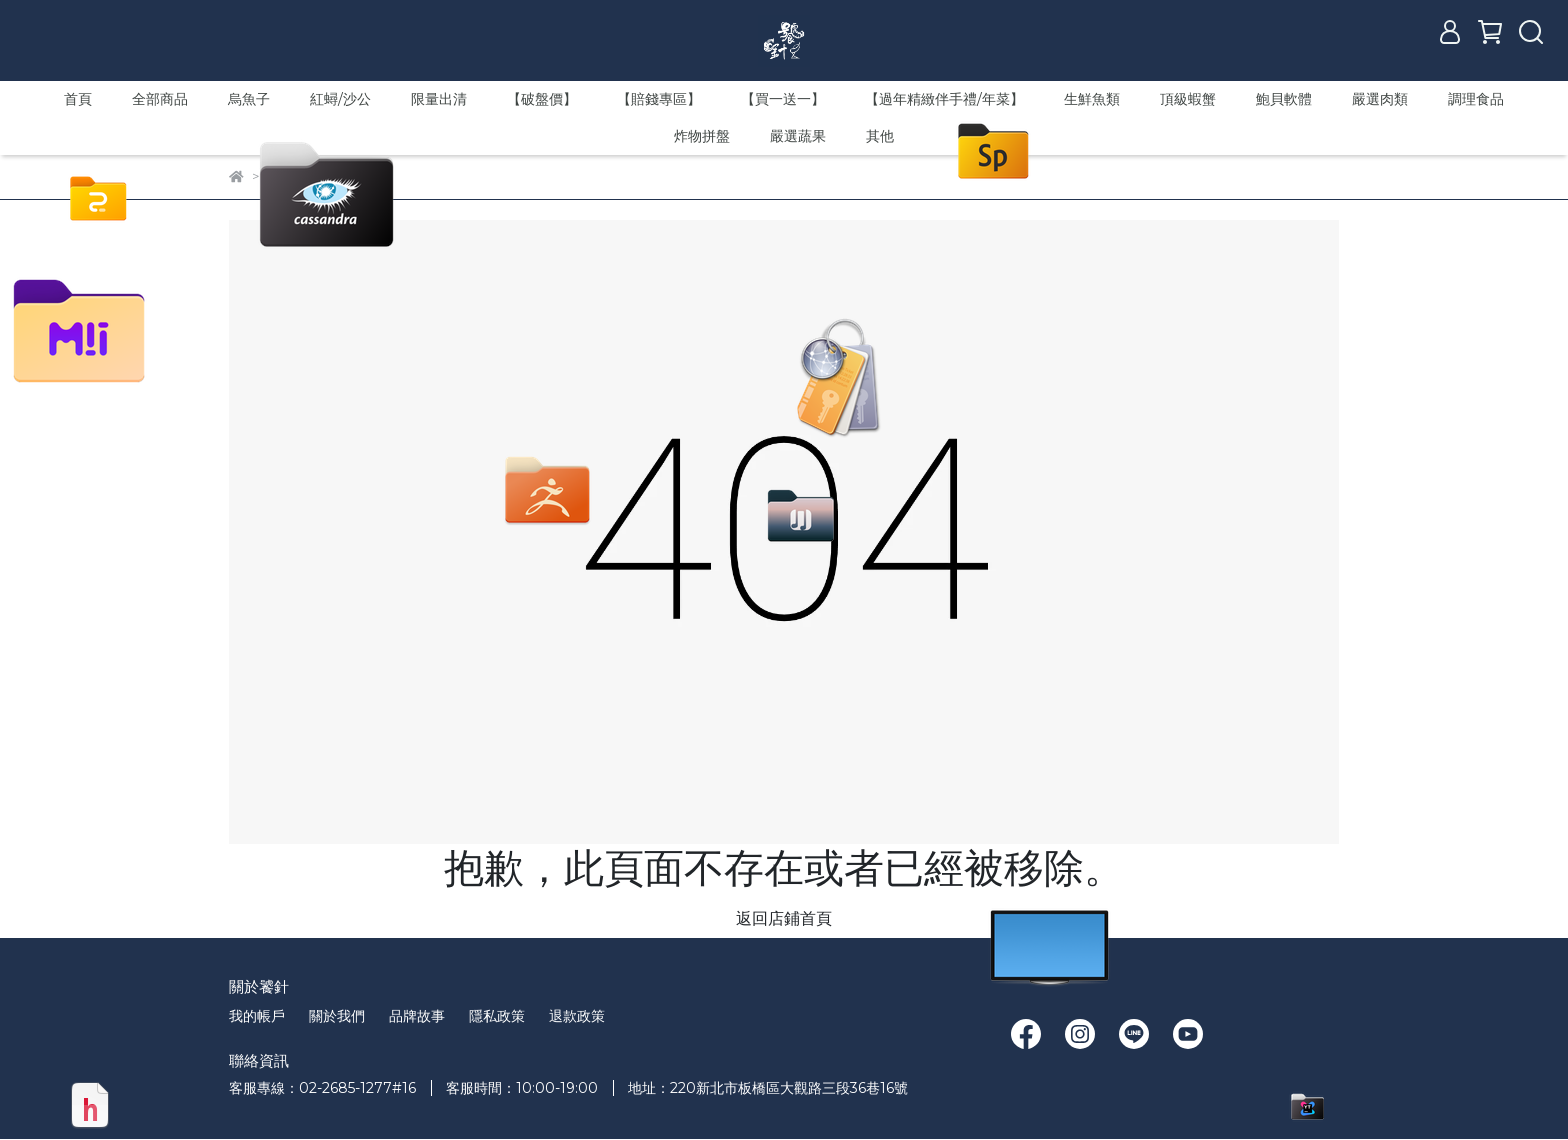  Describe the element at coordinates (800, 517) in the screenshot. I see `open your indie music folder` at that location.